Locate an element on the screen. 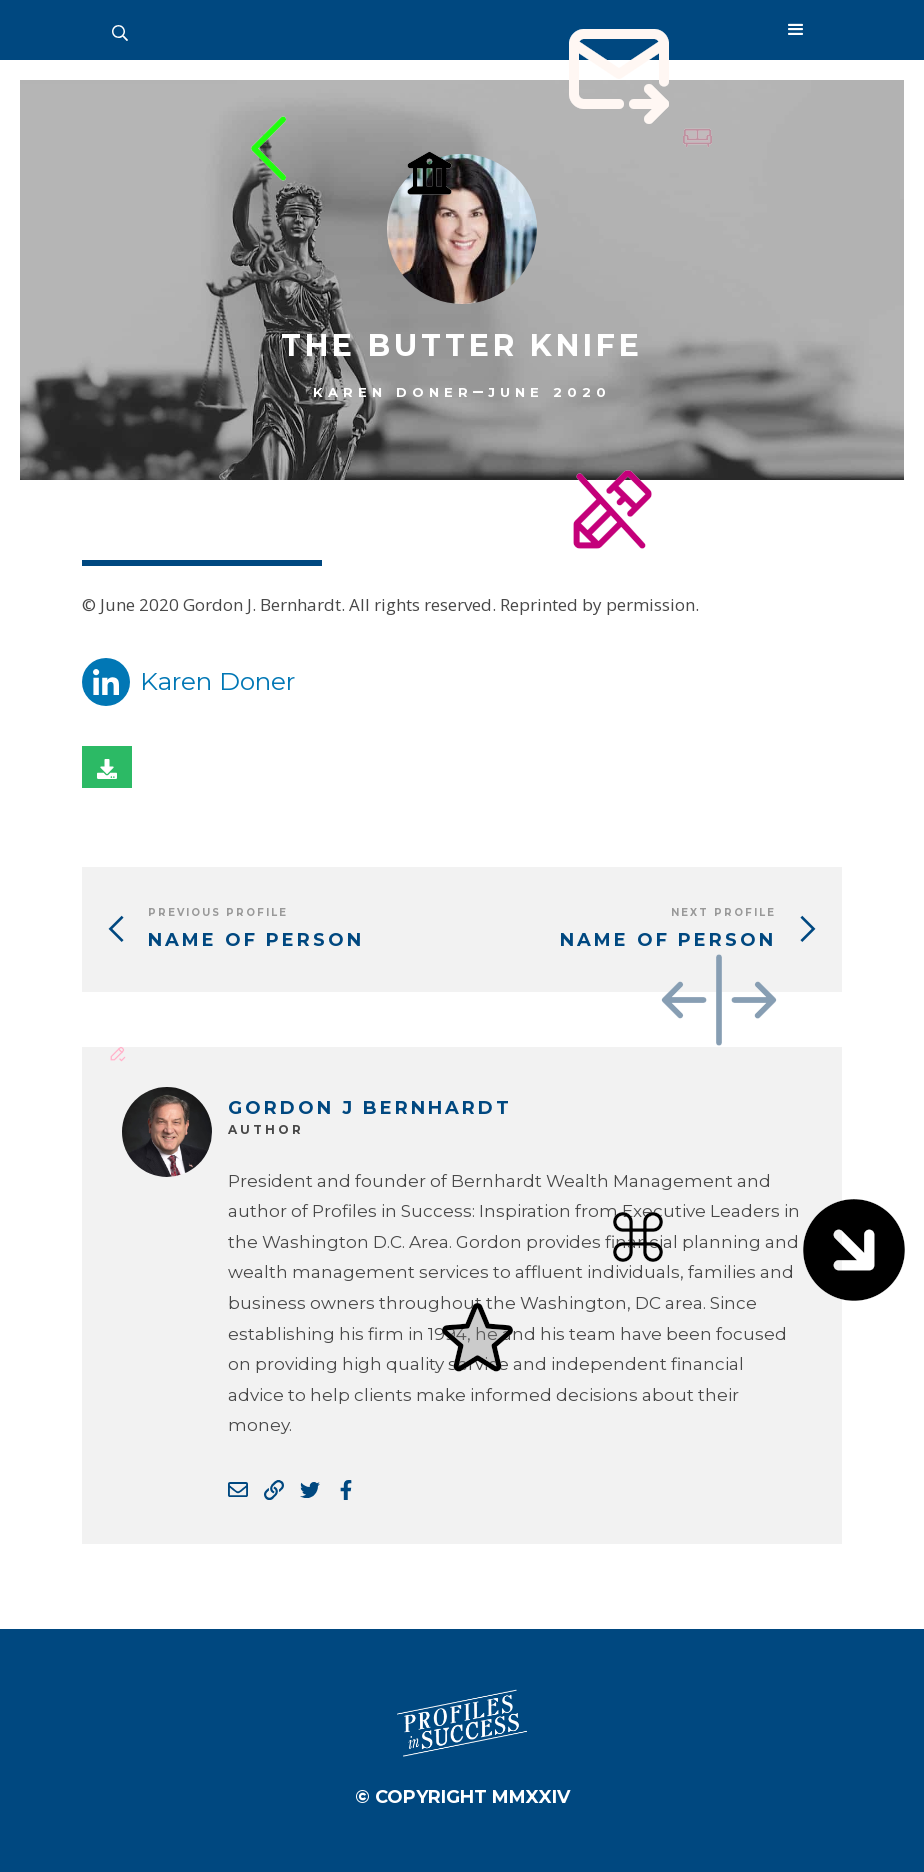 The height and width of the screenshot is (1872, 924). go back to the previous screen is located at coordinates (271, 148).